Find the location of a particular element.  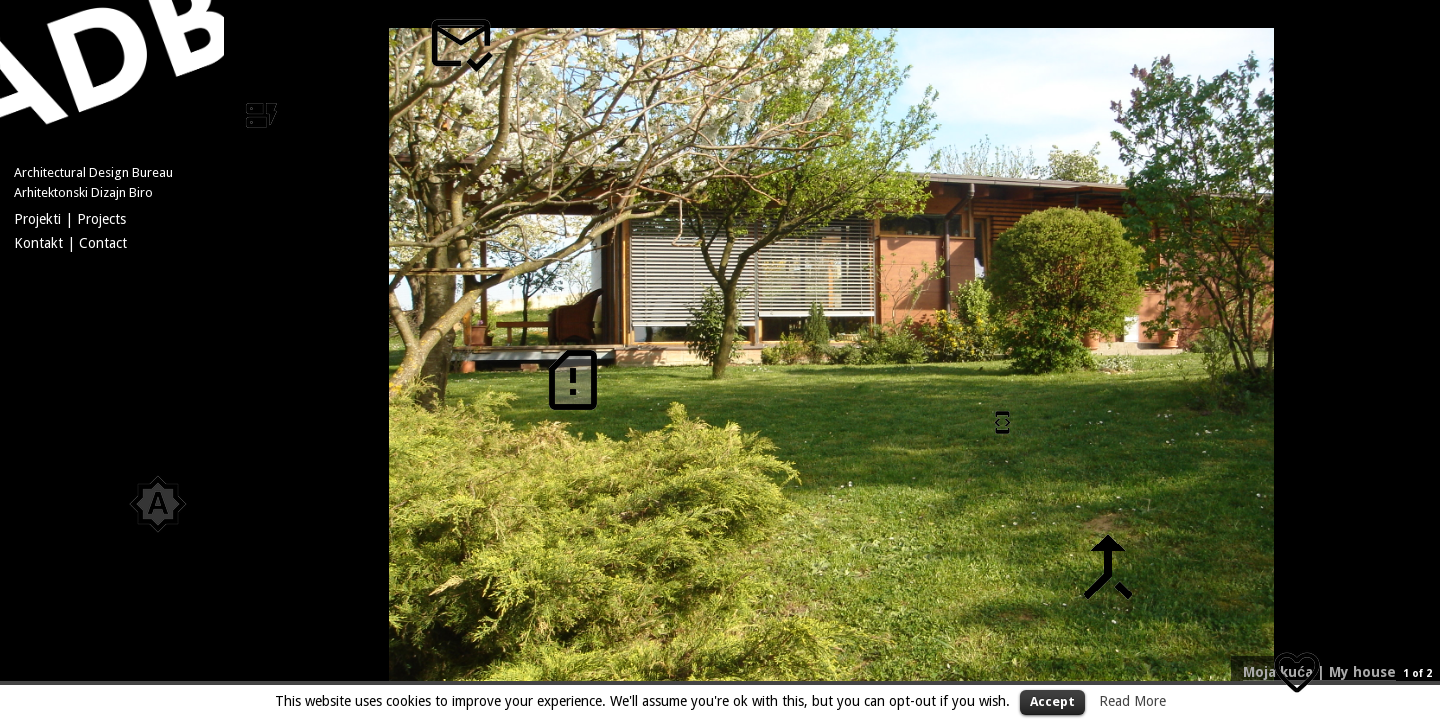

mark an email as read is located at coordinates (461, 43).